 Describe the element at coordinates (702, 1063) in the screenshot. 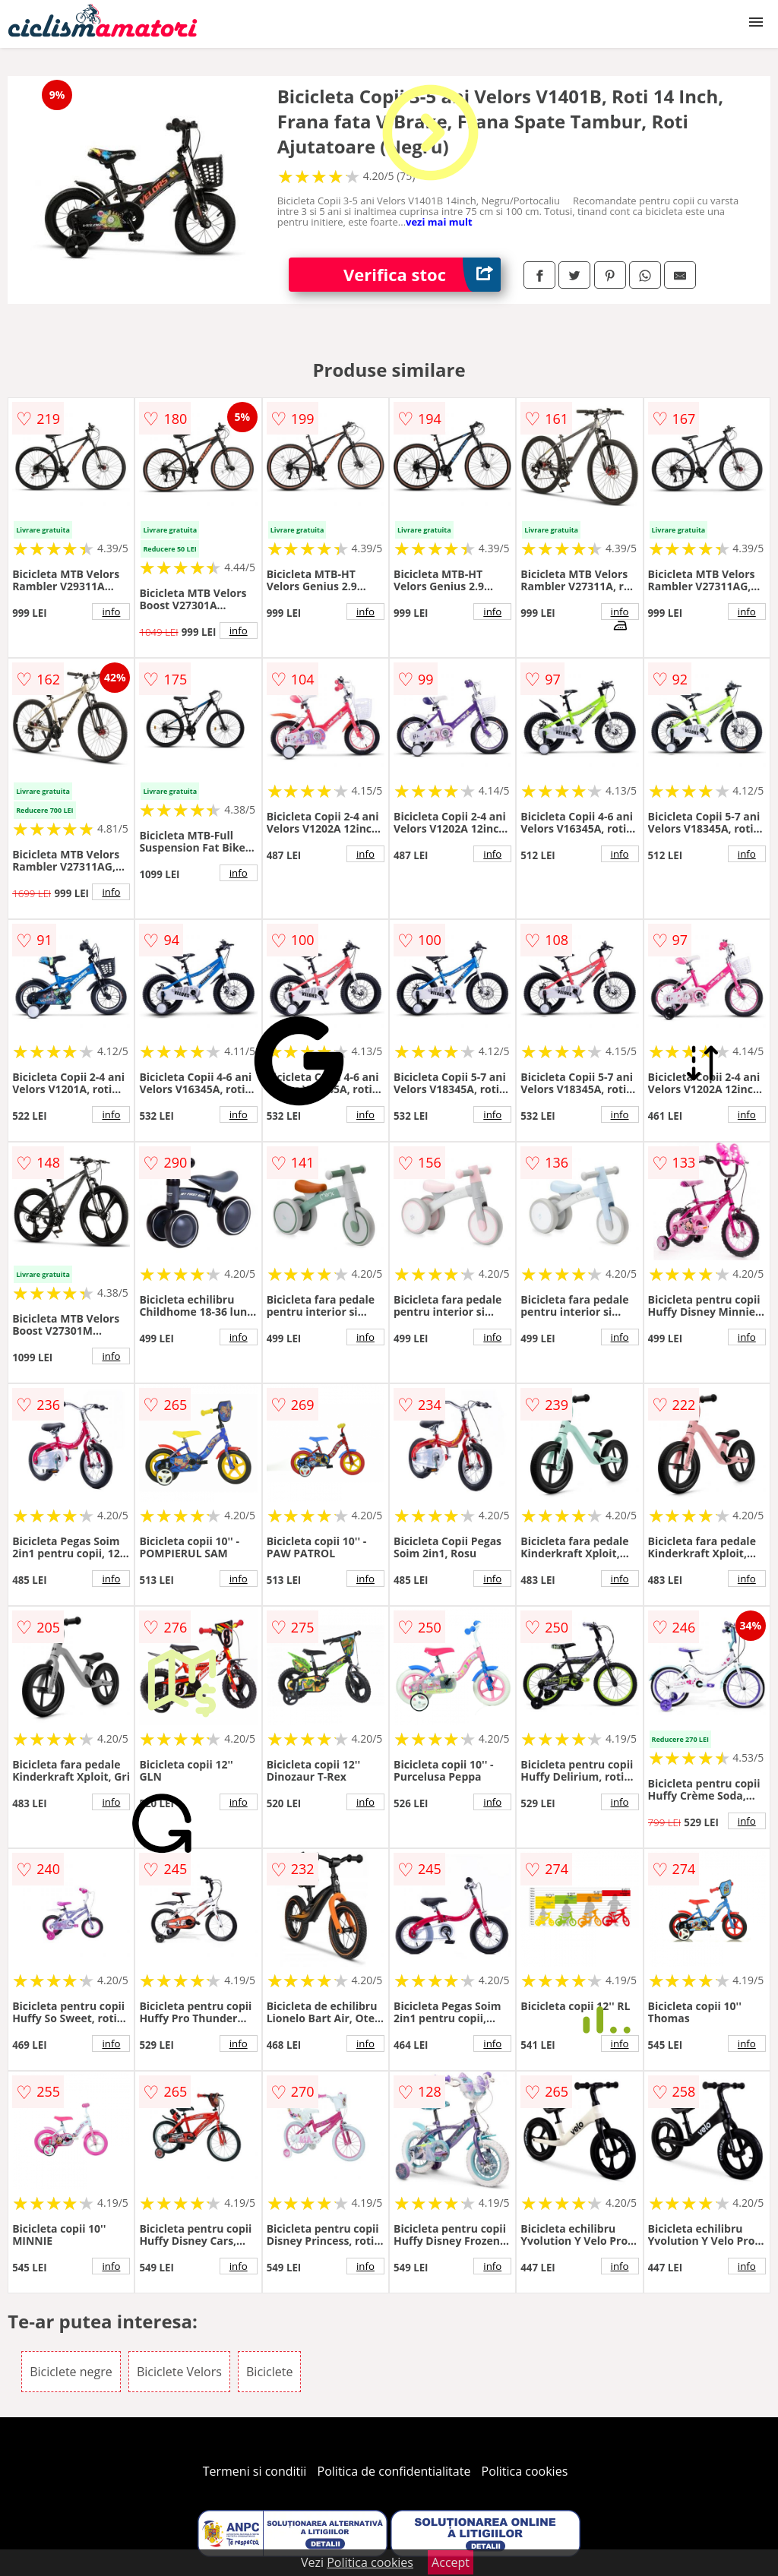

I see `upload or transfer data upward` at that location.